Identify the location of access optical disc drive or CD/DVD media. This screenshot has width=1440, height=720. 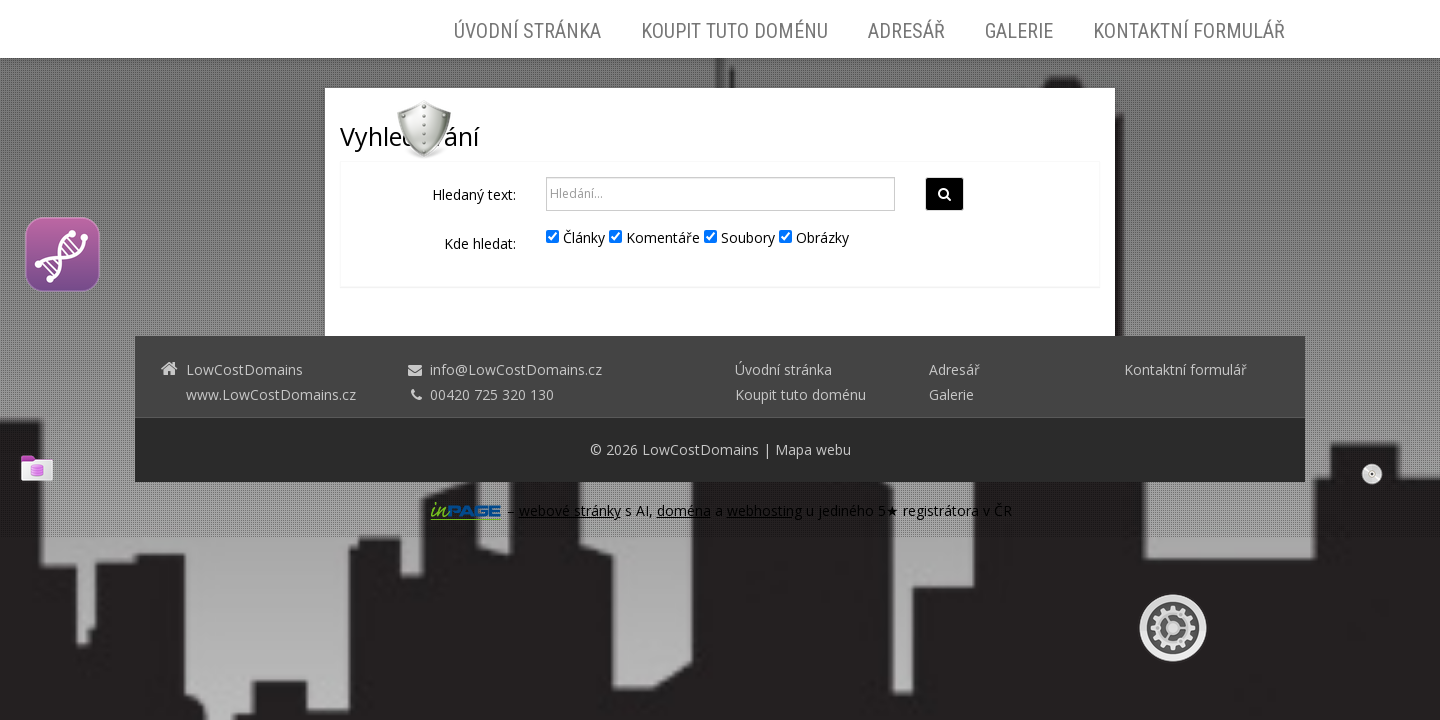
(1372, 474).